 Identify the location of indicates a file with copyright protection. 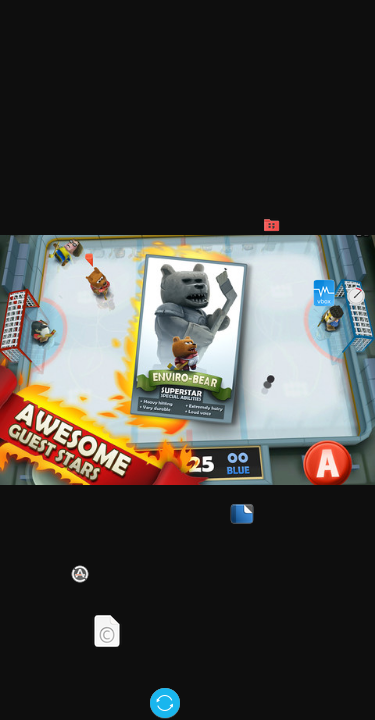
(107, 631).